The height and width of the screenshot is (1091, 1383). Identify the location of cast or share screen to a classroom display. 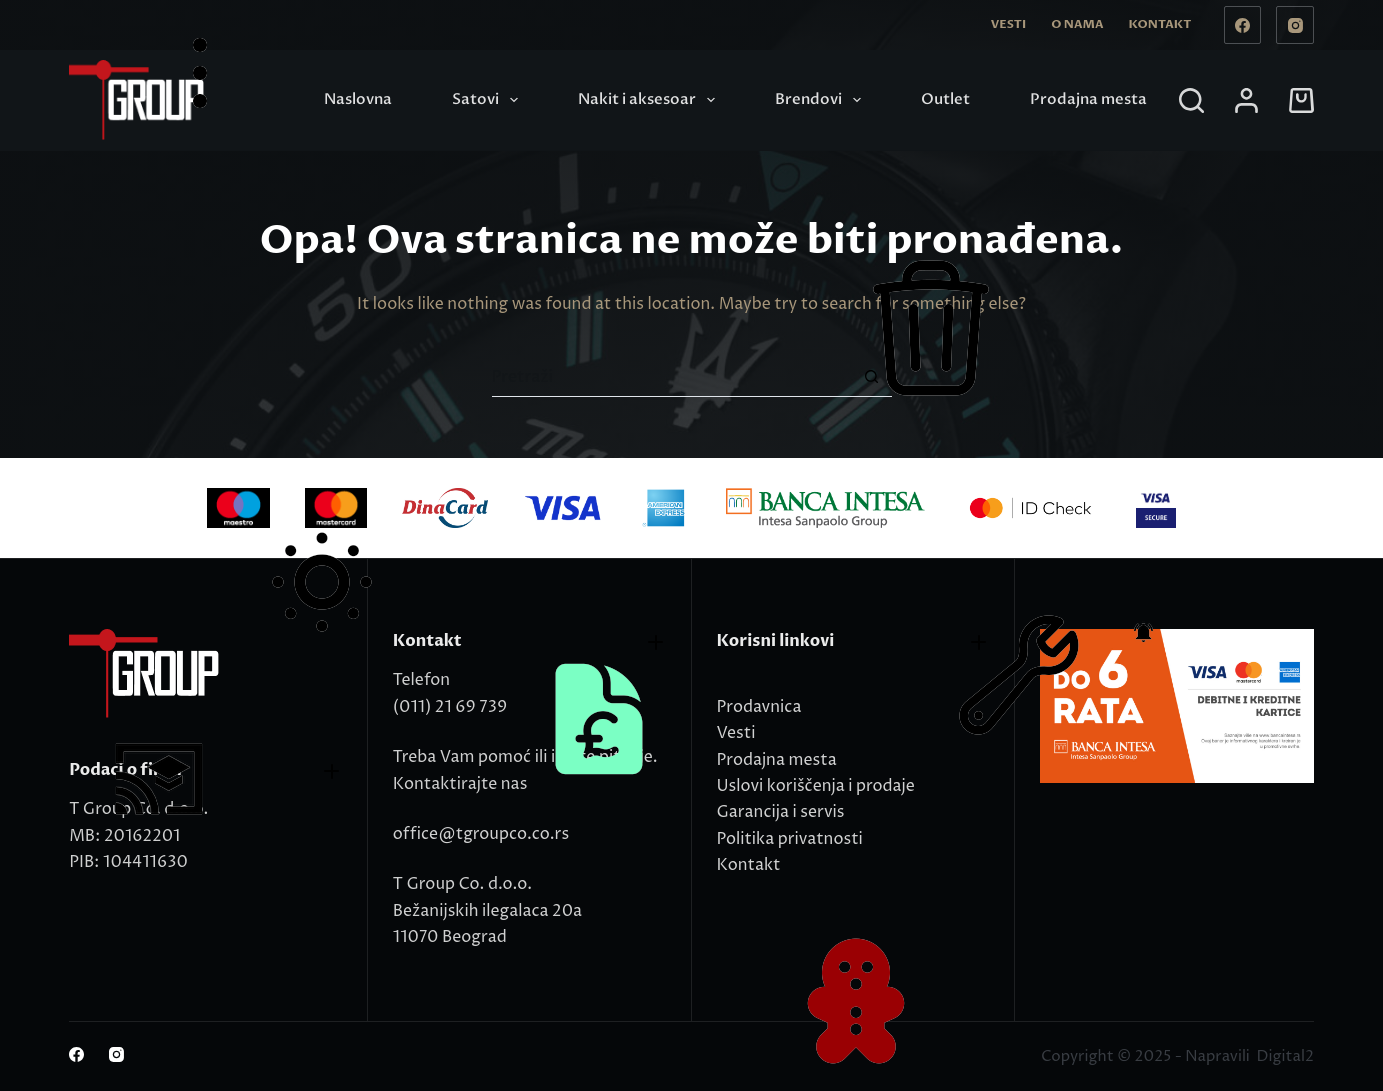
(159, 779).